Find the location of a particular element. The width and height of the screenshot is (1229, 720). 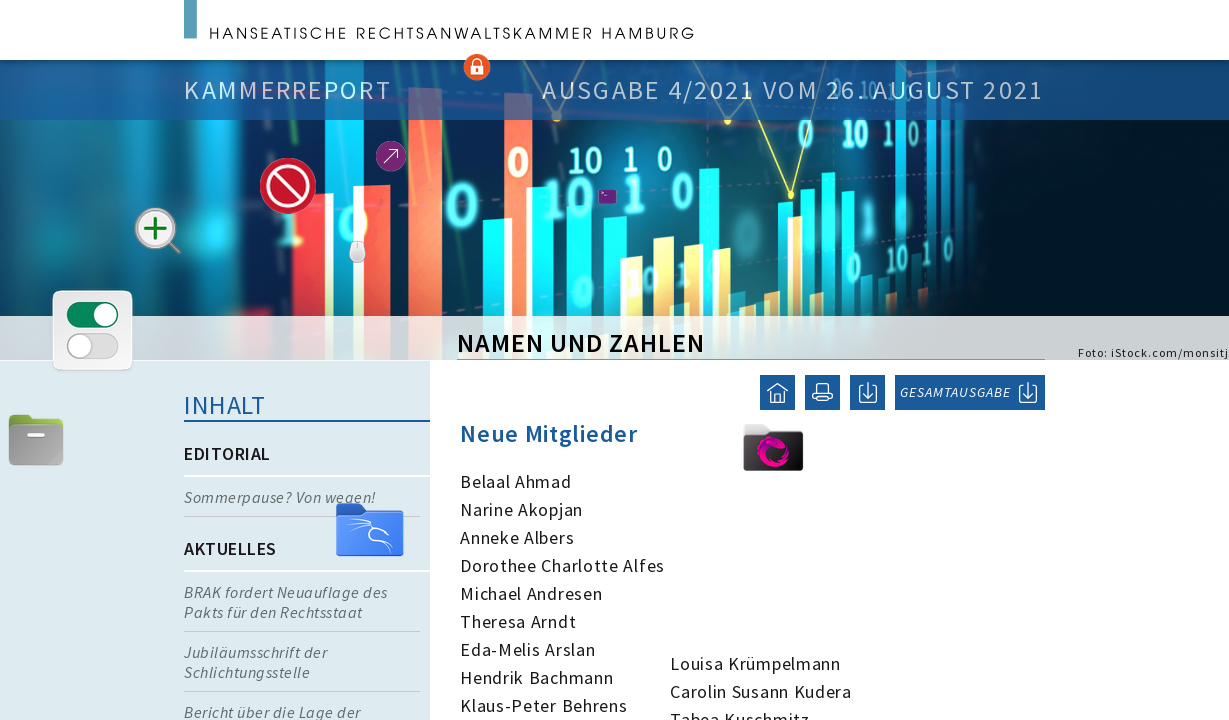

indicates a symbolic link or shortcut to another file is located at coordinates (391, 156).